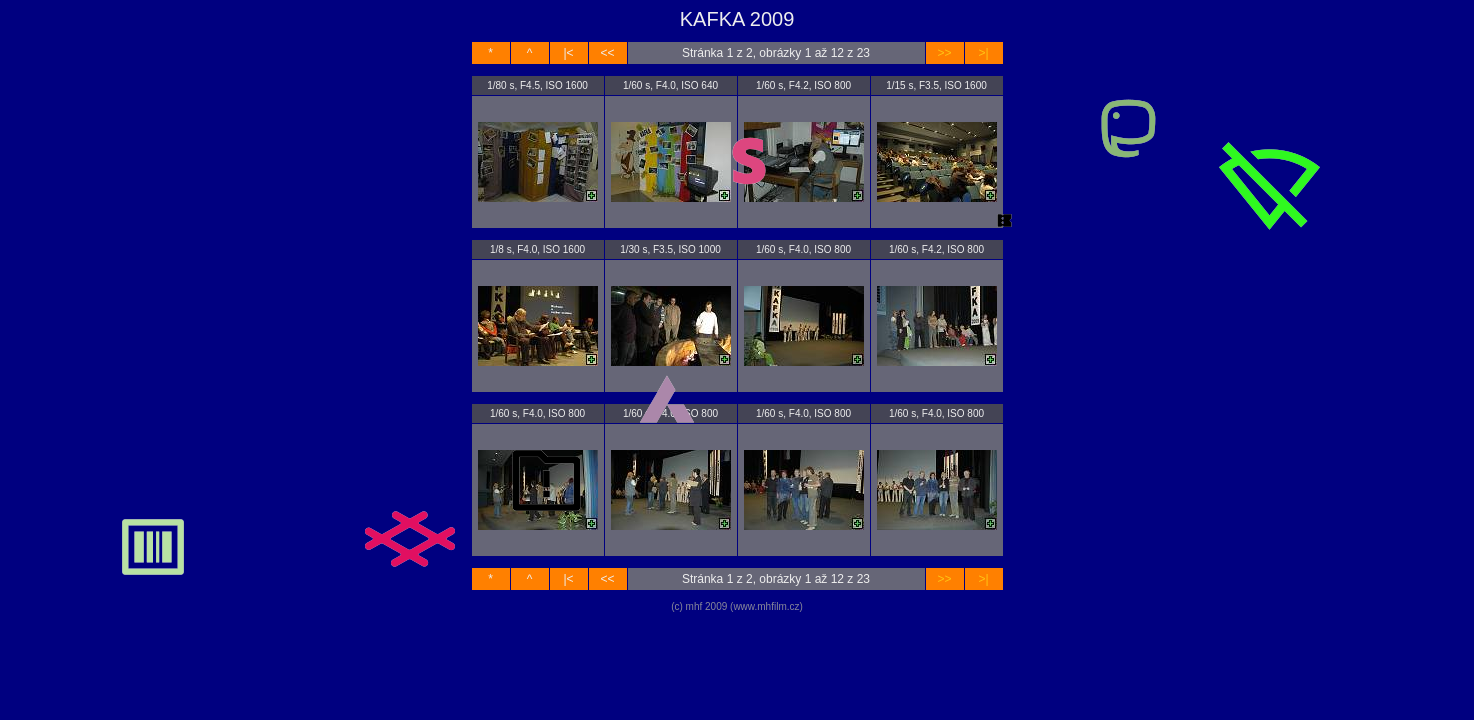 This screenshot has height=720, width=1474. What do you see at coordinates (667, 399) in the screenshot?
I see `axis bank app or service` at bounding box center [667, 399].